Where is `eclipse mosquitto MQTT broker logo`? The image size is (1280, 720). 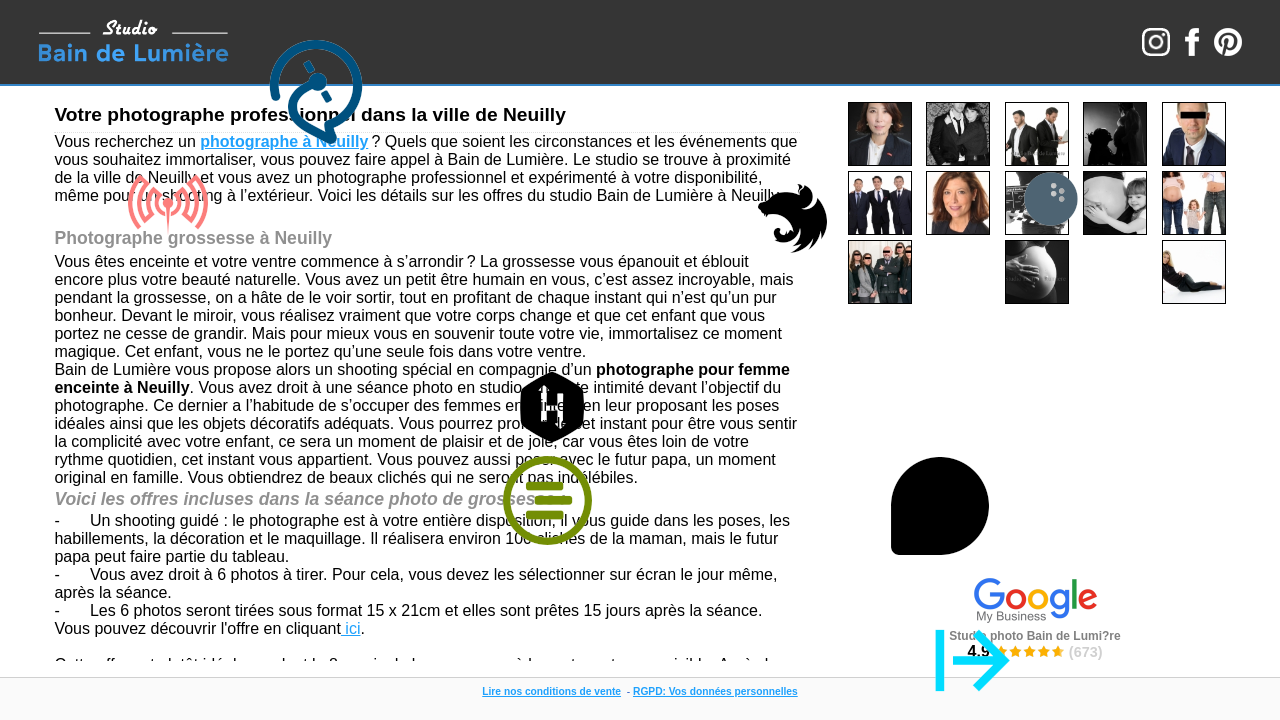
eclipse mosquitto MQTT broker logo is located at coordinates (168, 205).